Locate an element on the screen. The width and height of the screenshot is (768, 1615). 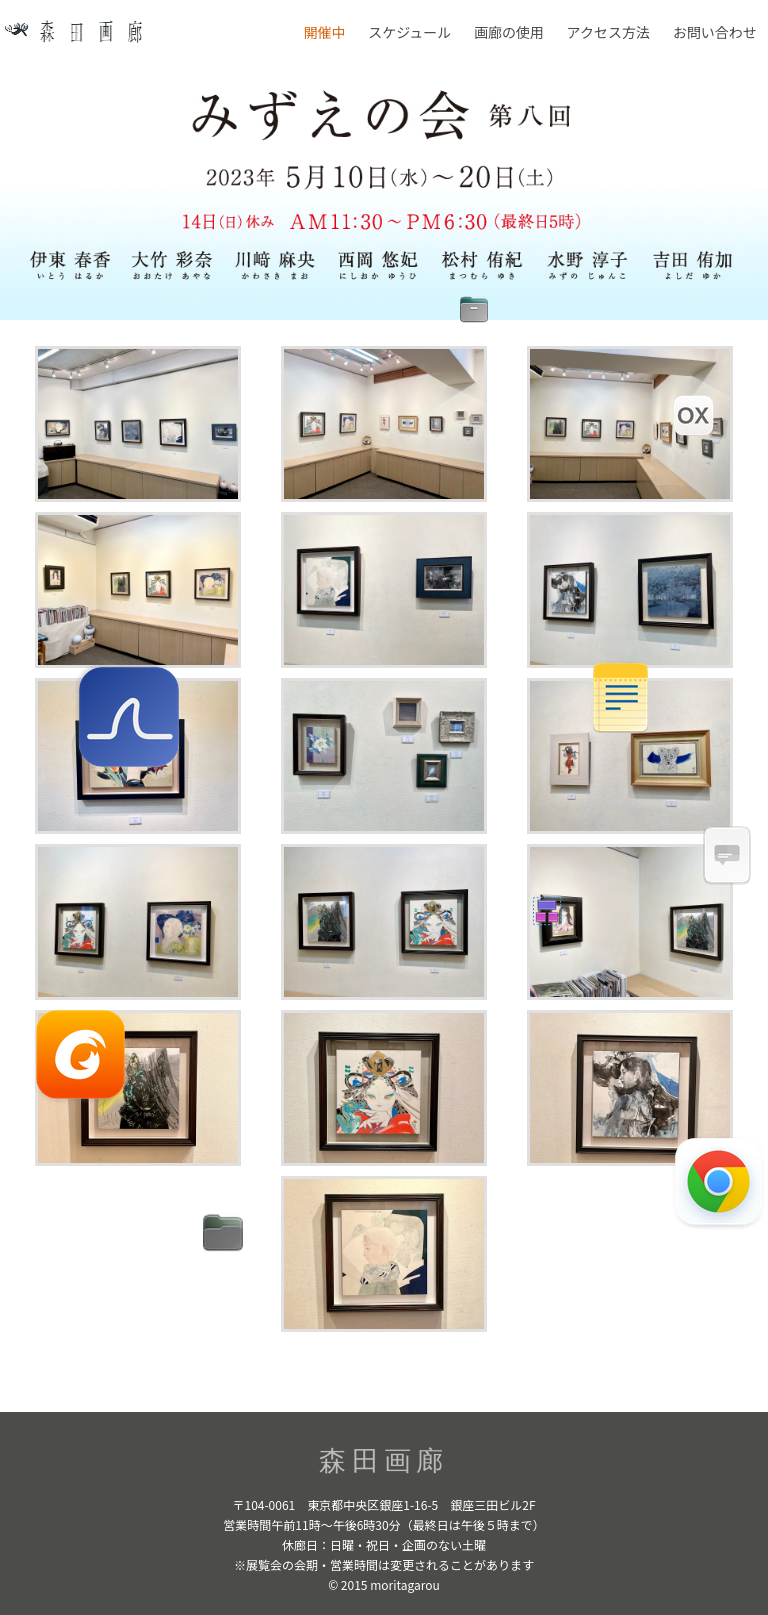
open google chrome browser is located at coordinates (718, 1181).